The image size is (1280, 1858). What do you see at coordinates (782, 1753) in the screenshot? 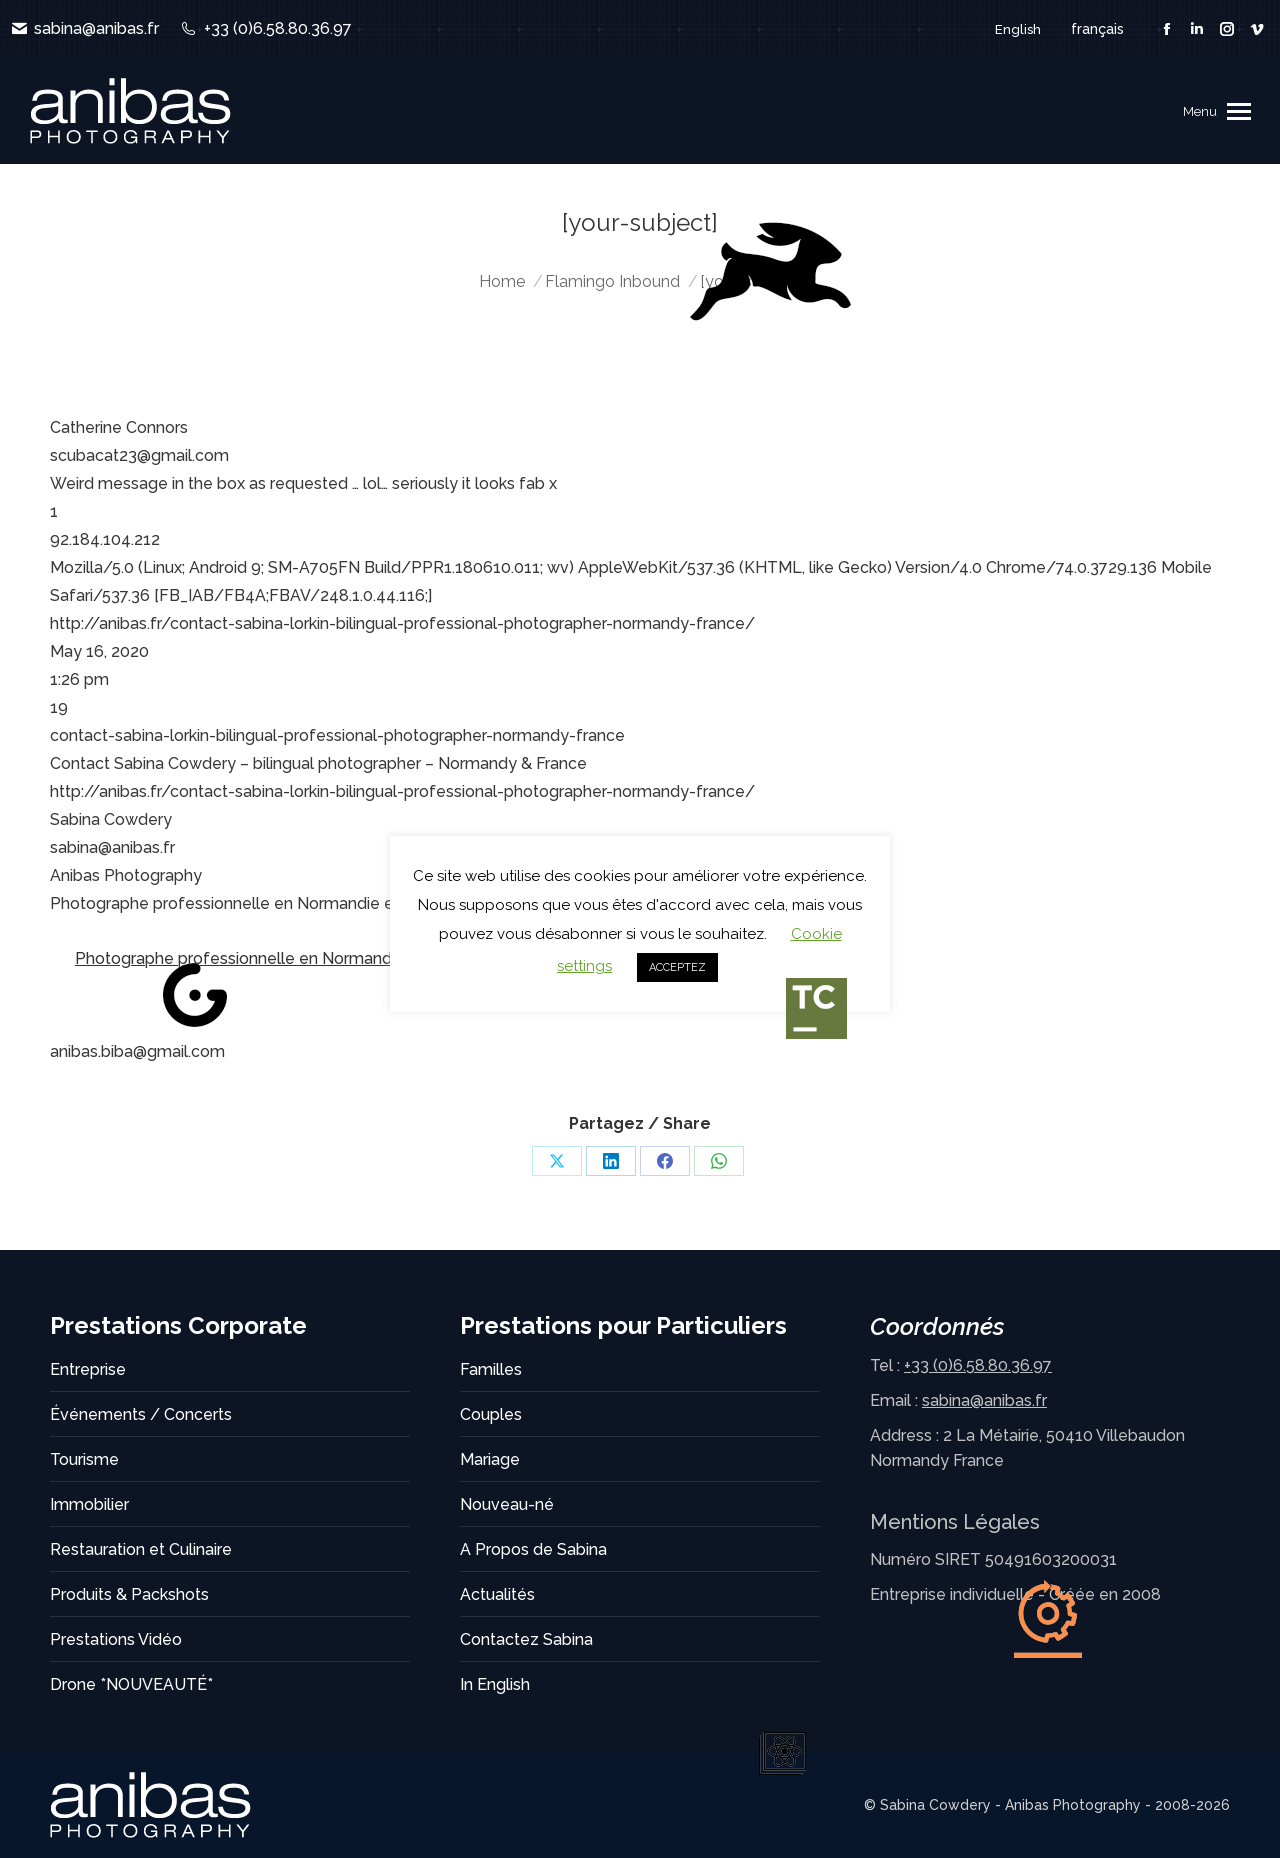
I see `create react app logo` at bounding box center [782, 1753].